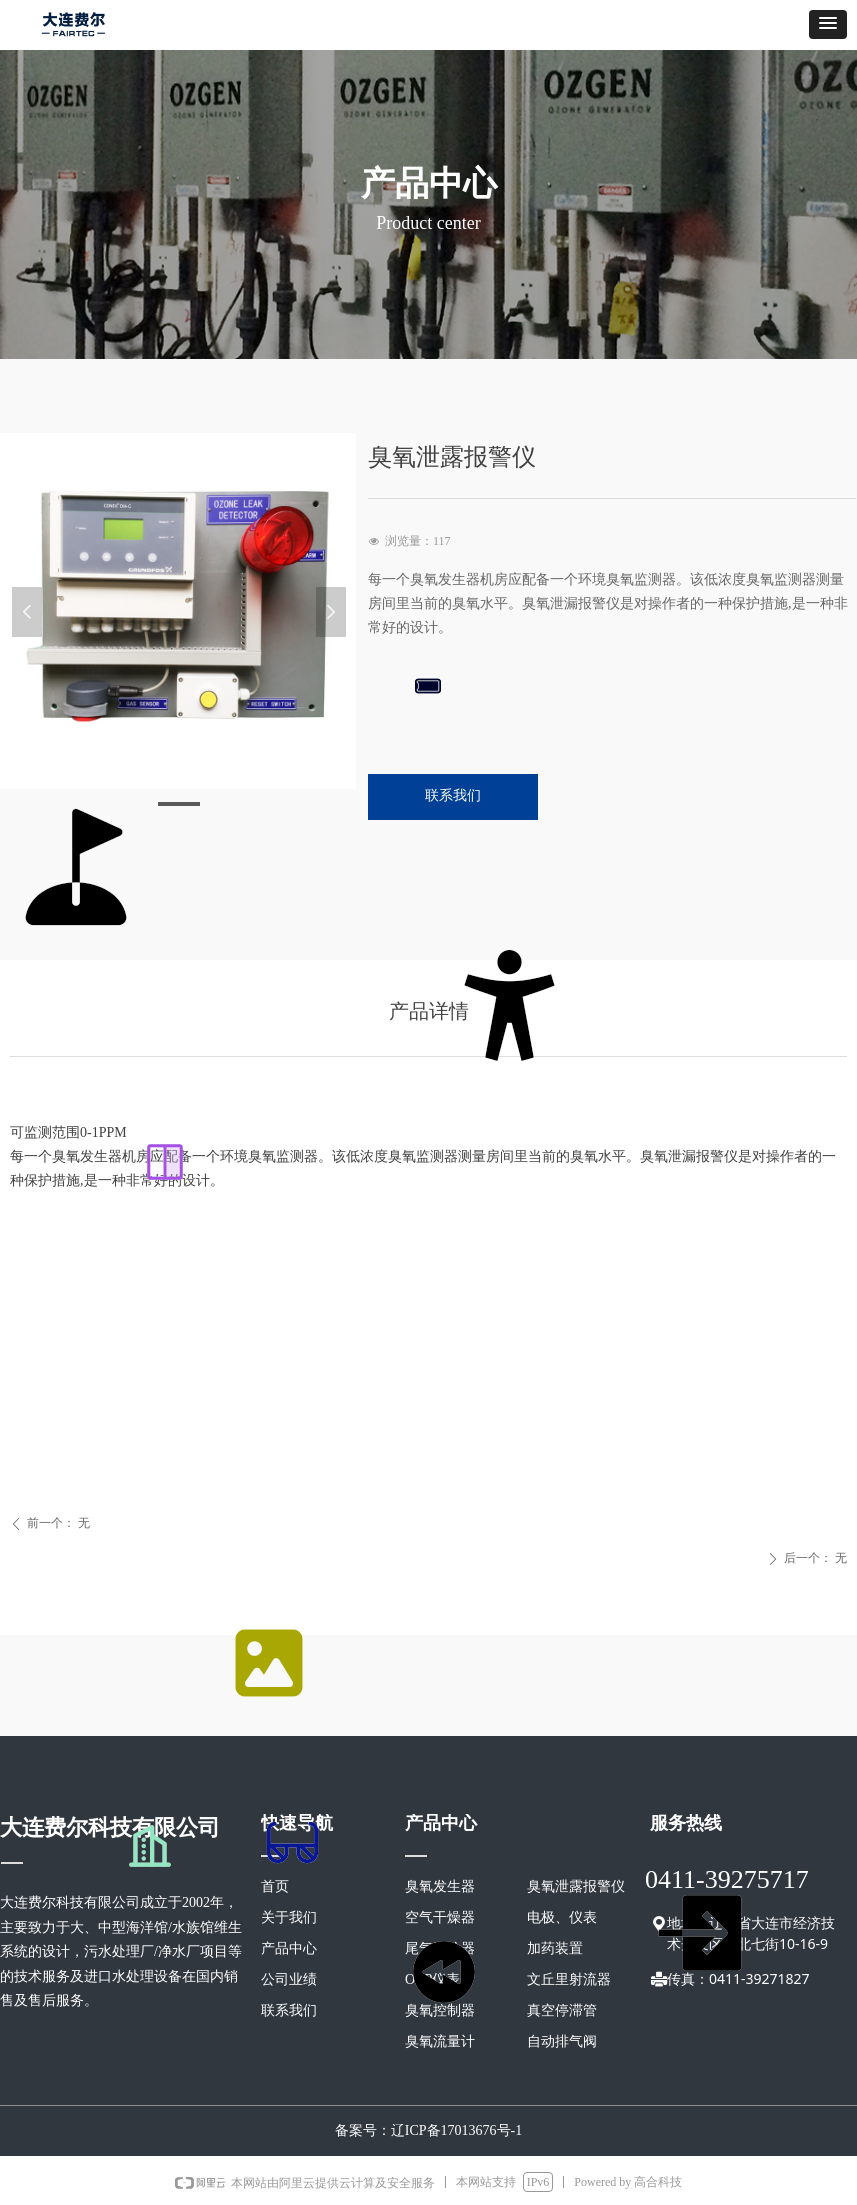  What do you see at coordinates (269, 1663) in the screenshot?
I see `view image or photo` at bounding box center [269, 1663].